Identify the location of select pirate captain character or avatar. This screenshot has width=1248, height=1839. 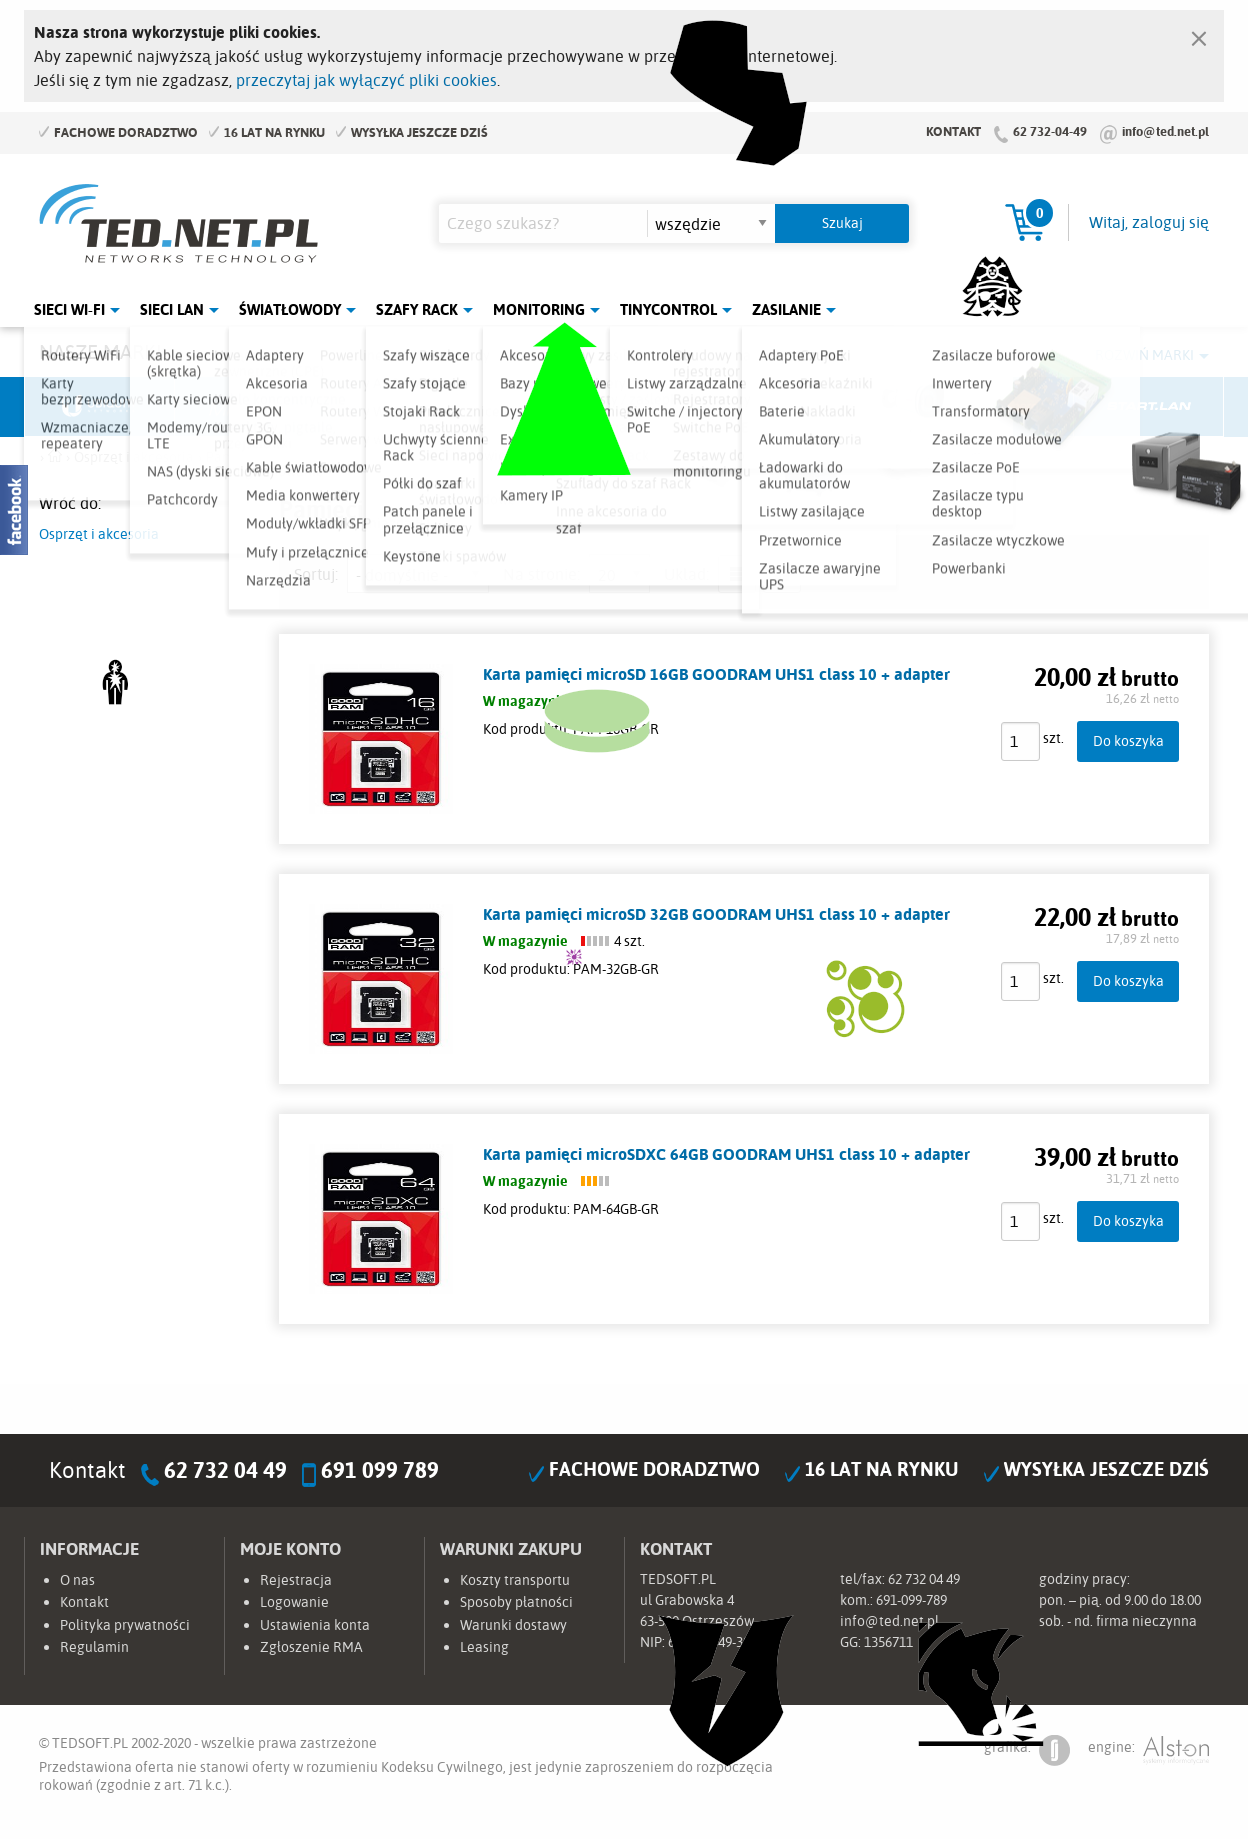
(992, 286).